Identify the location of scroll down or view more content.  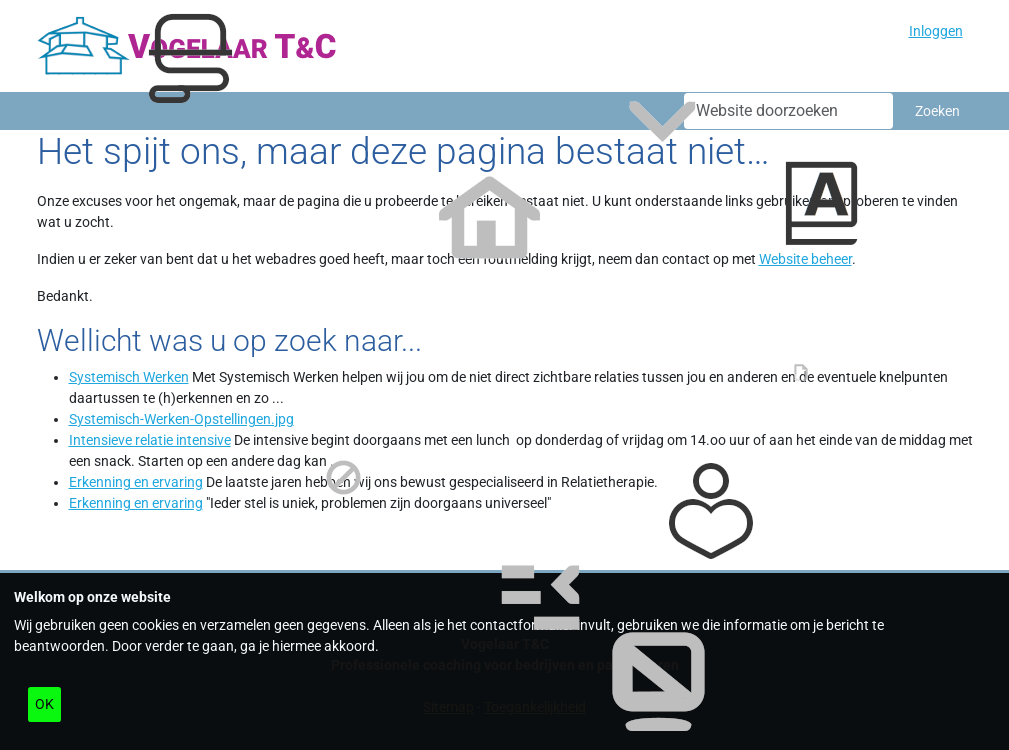
(662, 123).